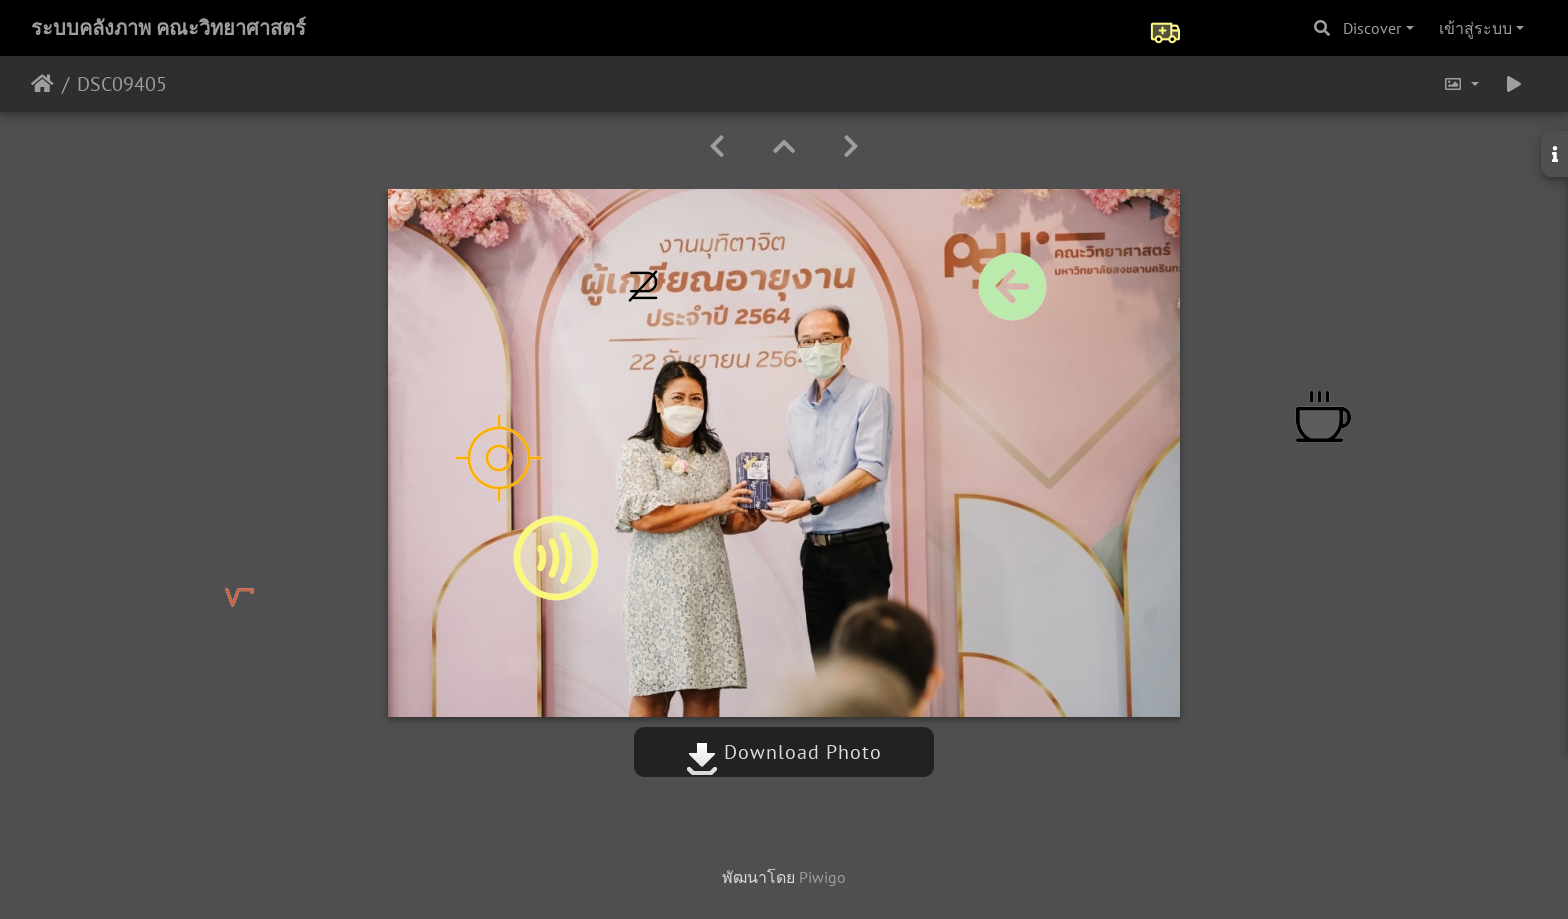 Image resolution: width=1568 pixels, height=919 pixels. What do you see at coordinates (499, 458) in the screenshot?
I see `center map on current location` at bounding box center [499, 458].